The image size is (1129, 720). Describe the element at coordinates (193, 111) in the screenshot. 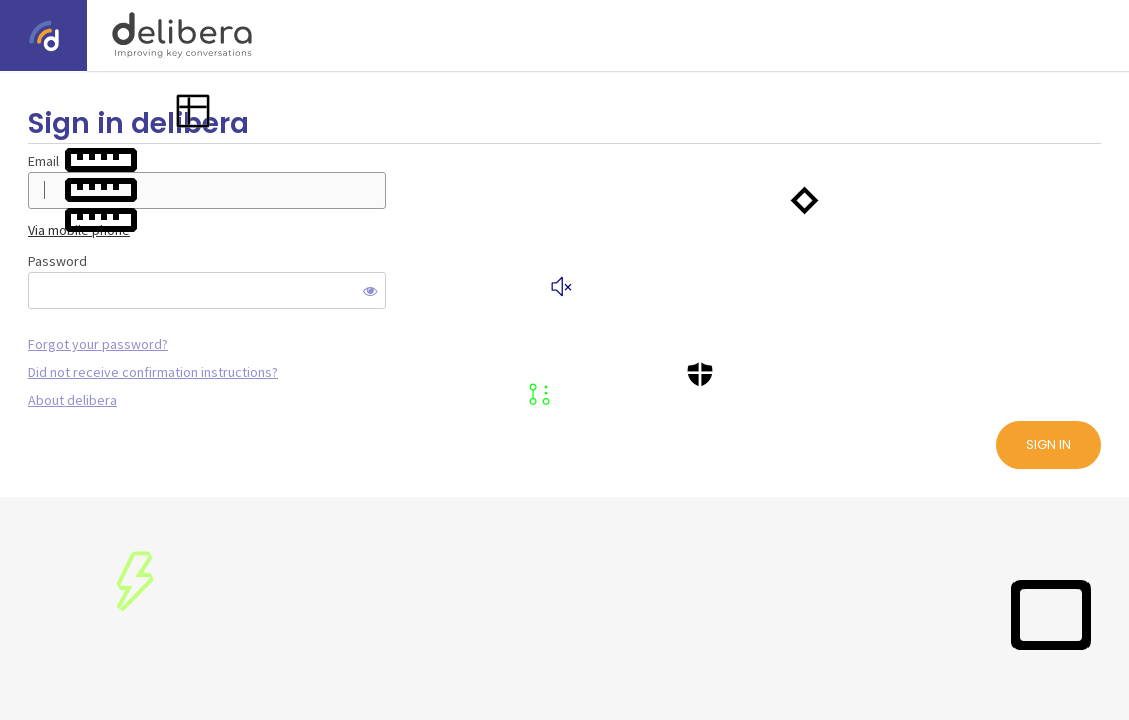

I see `view github project board` at that location.